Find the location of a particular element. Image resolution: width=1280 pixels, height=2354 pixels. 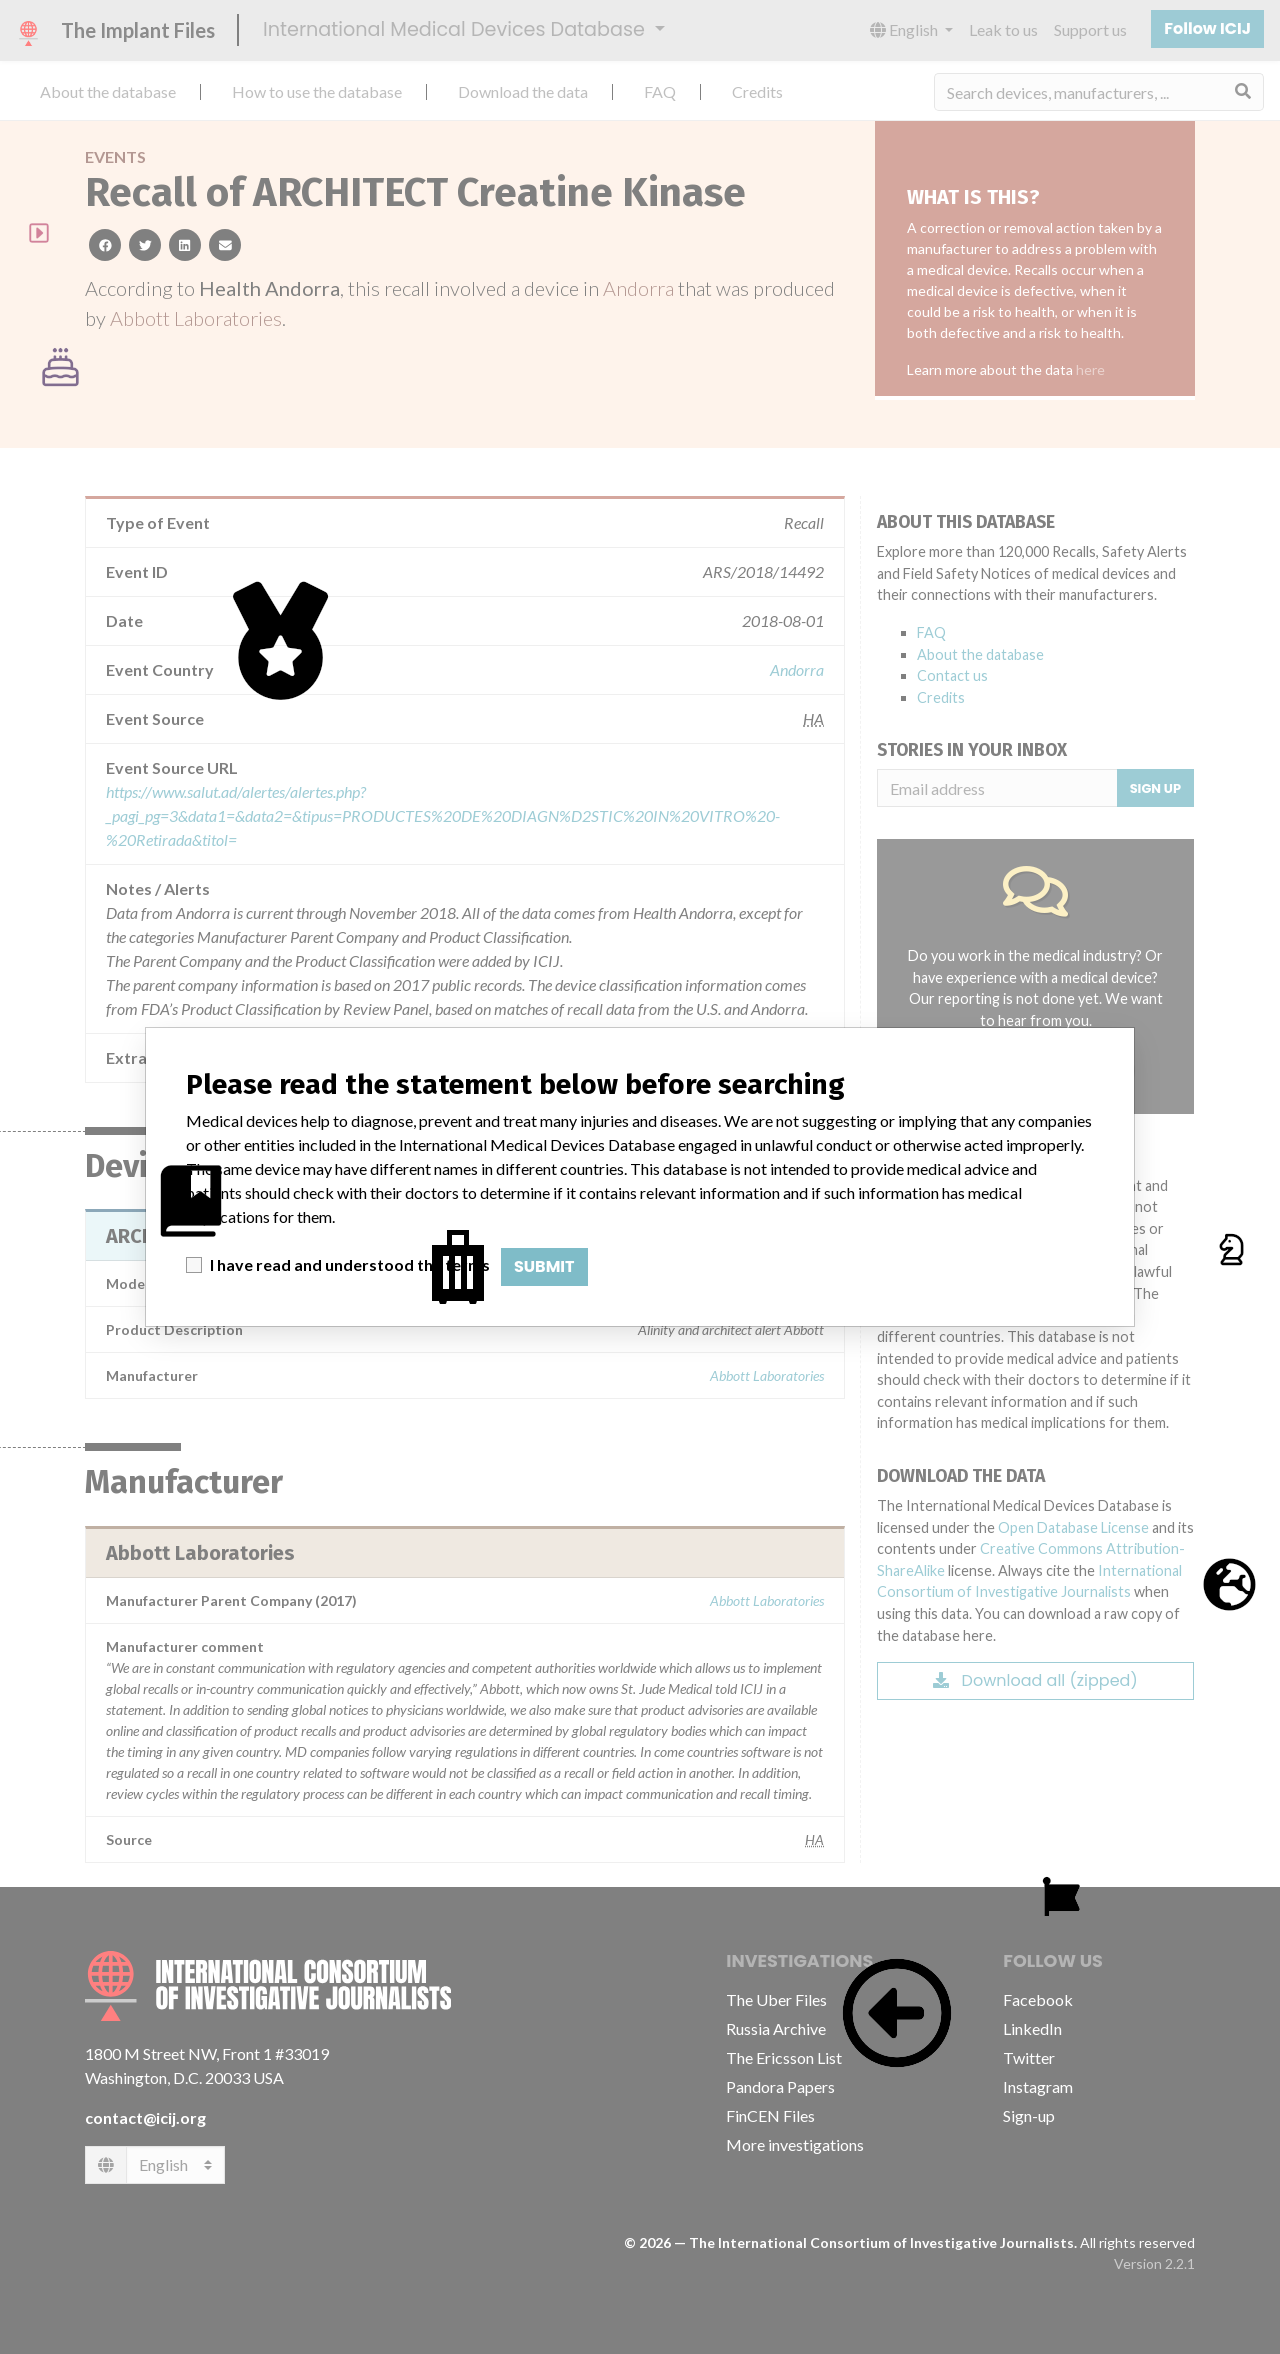

view achievements or awards is located at coordinates (280, 643).